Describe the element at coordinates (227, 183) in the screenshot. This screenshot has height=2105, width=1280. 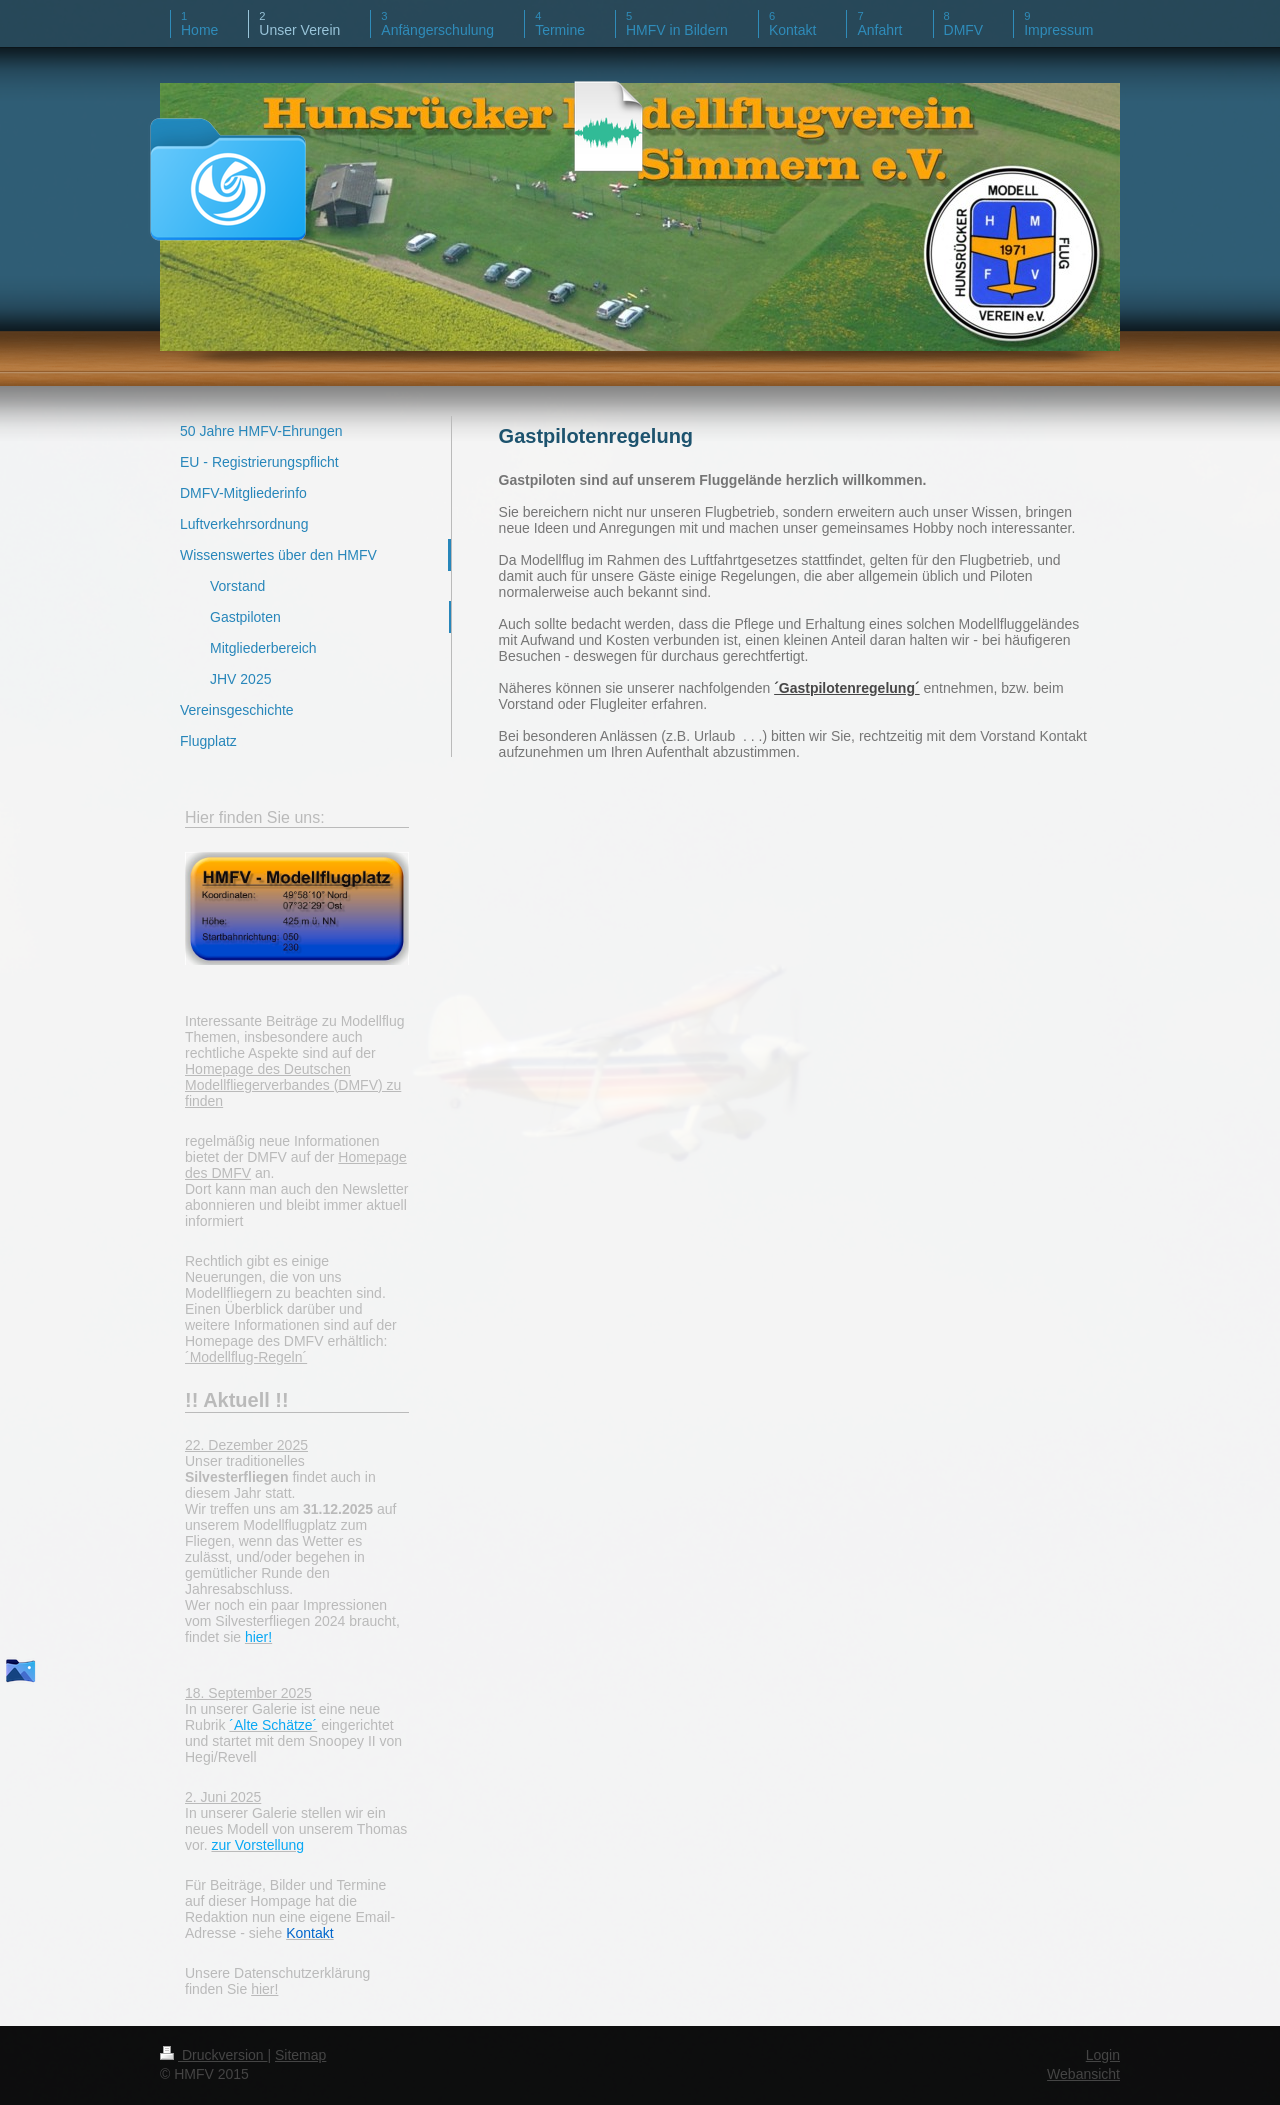
I see `open deepin OS system folder` at that location.